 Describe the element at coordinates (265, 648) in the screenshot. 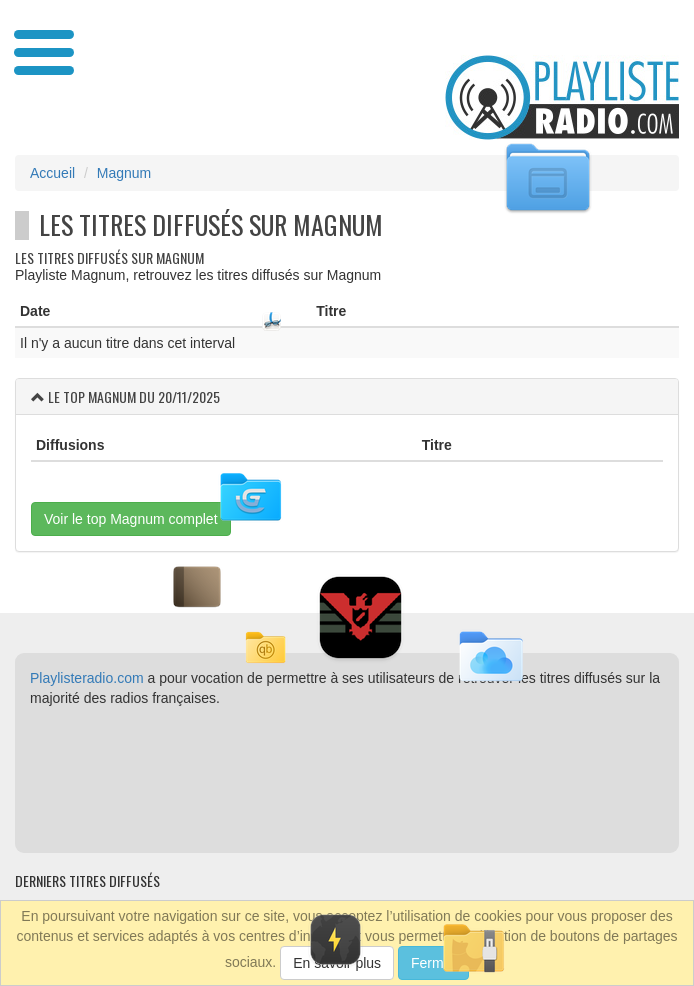

I see `open qbittorrent downloads folder` at that location.